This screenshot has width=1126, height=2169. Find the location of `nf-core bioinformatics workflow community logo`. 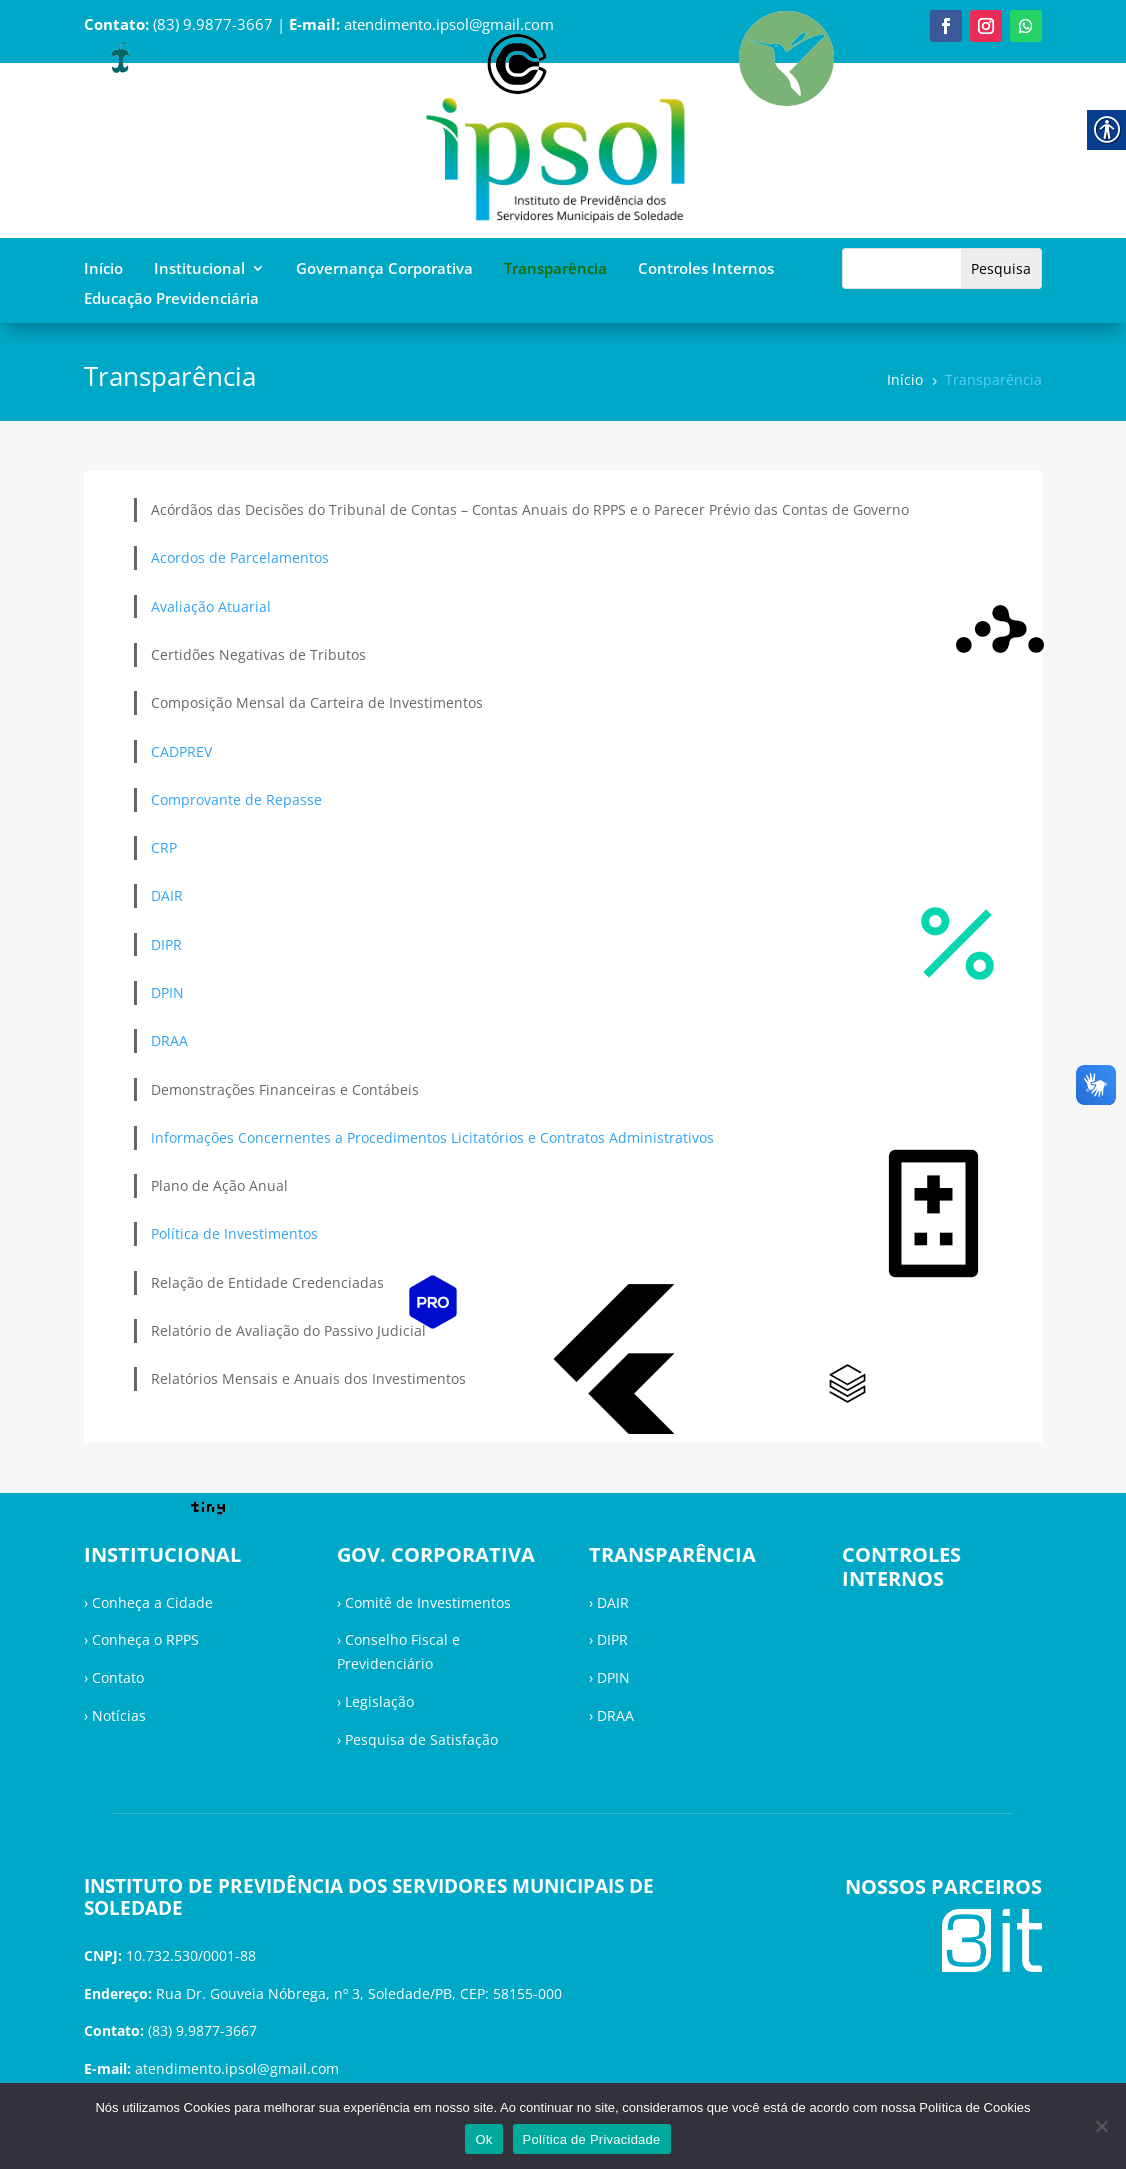

nf-core bioinformatics workflow community logo is located at coordinates (120, 58).